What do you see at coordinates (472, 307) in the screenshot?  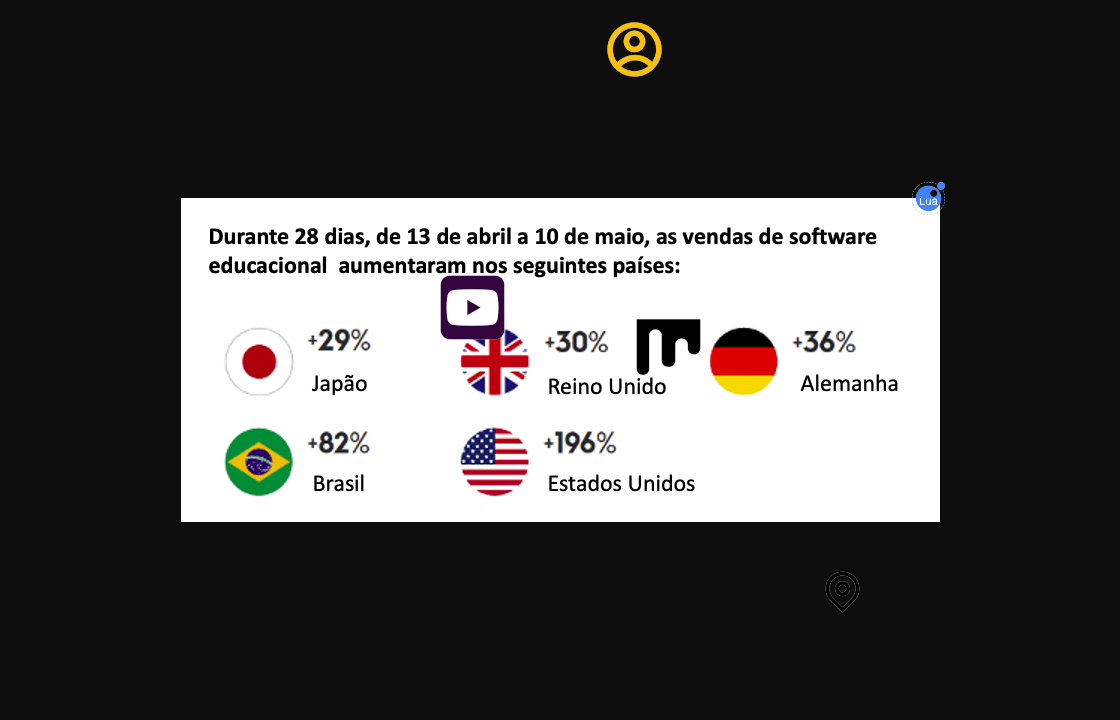 I see `open youtube` at bounding box center [472, 307].